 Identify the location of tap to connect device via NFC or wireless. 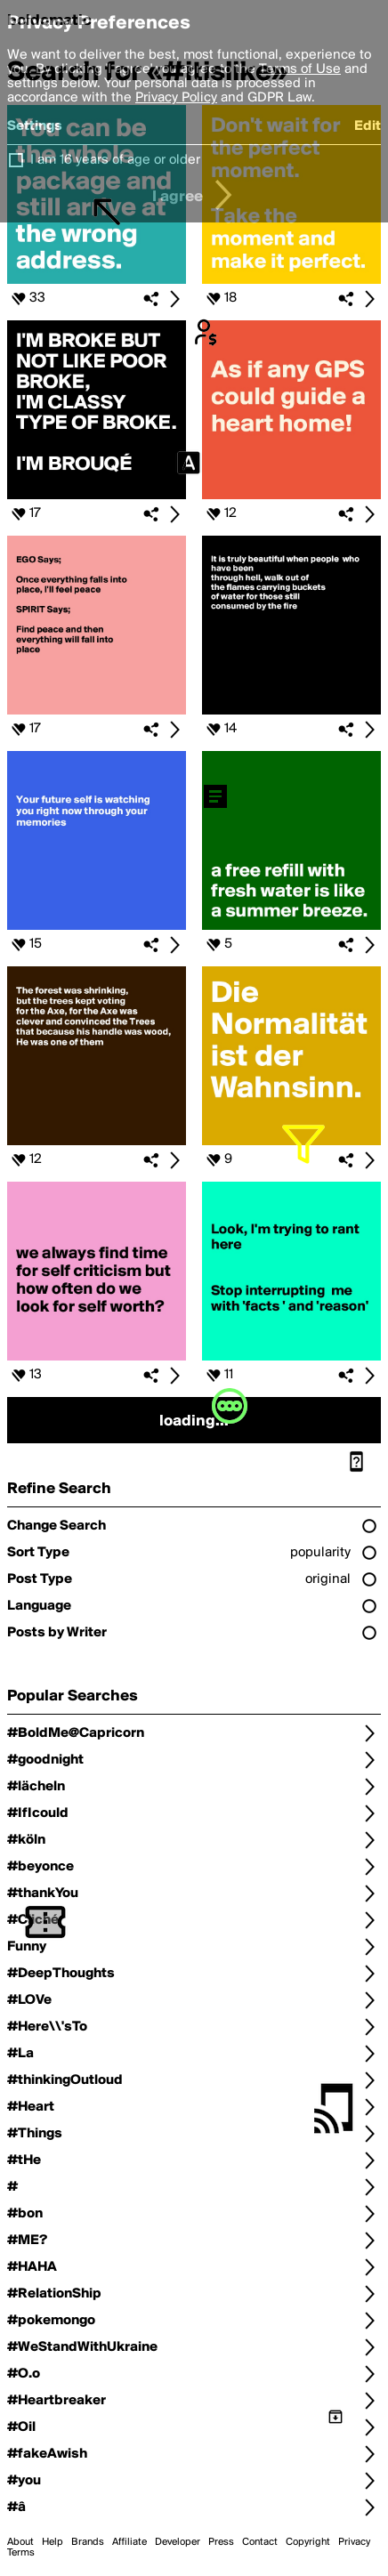
(336, 2108).